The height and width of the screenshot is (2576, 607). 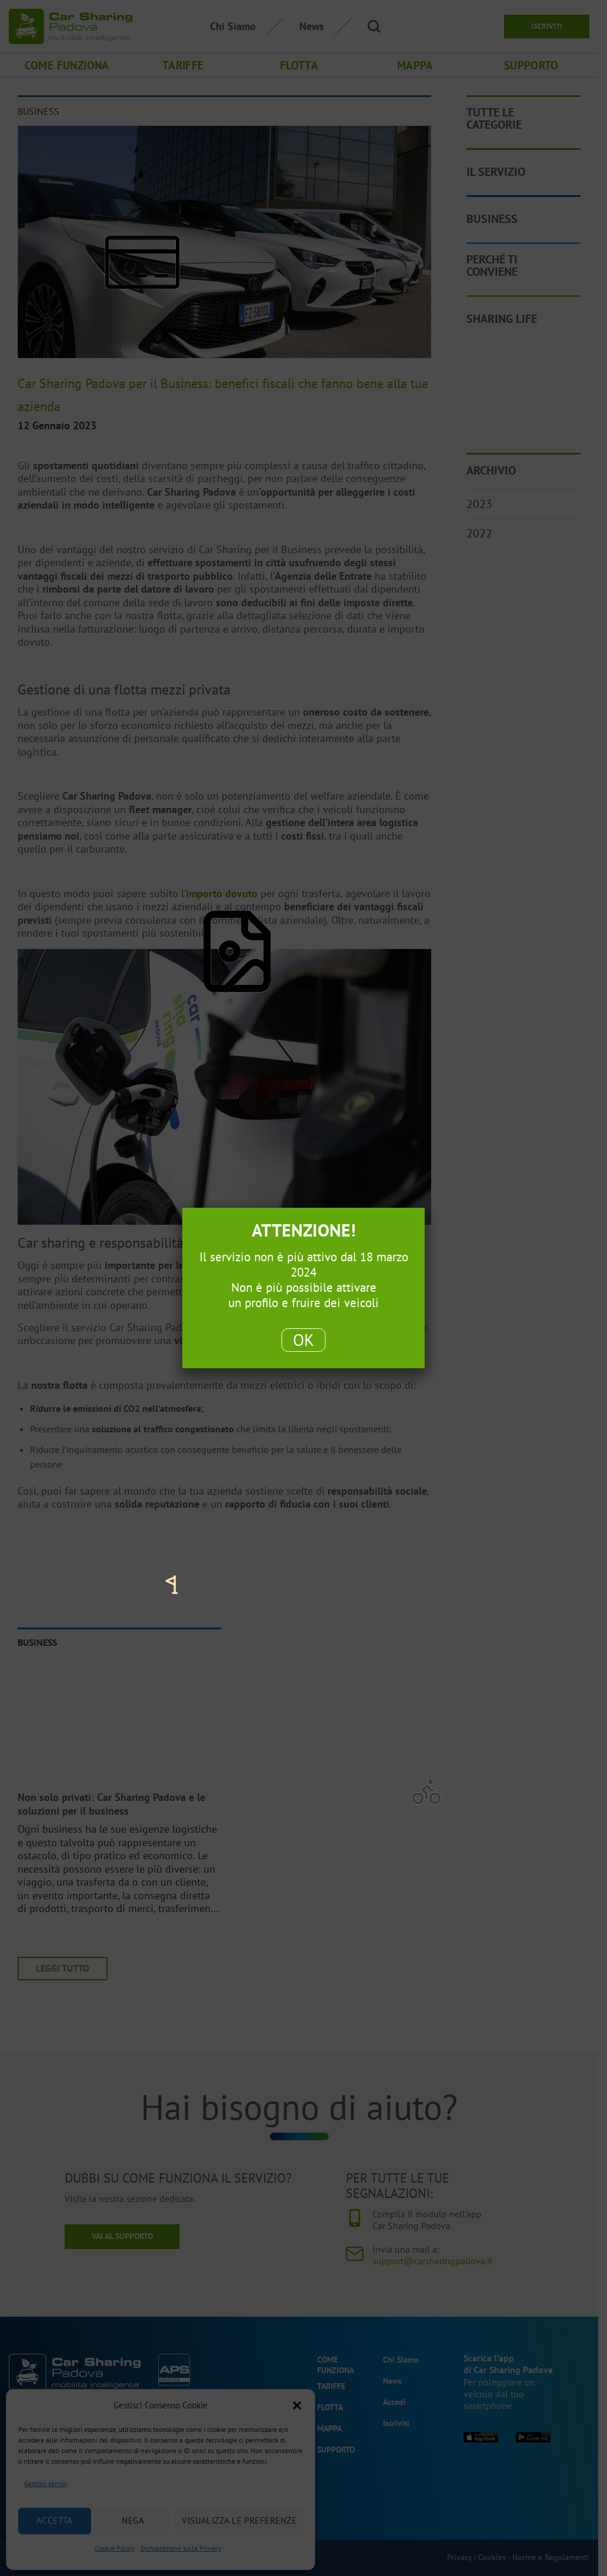 What do you see at coordinates (237, 951) in the screenshot?
I see `view image file` at bounding box center [237, 951].